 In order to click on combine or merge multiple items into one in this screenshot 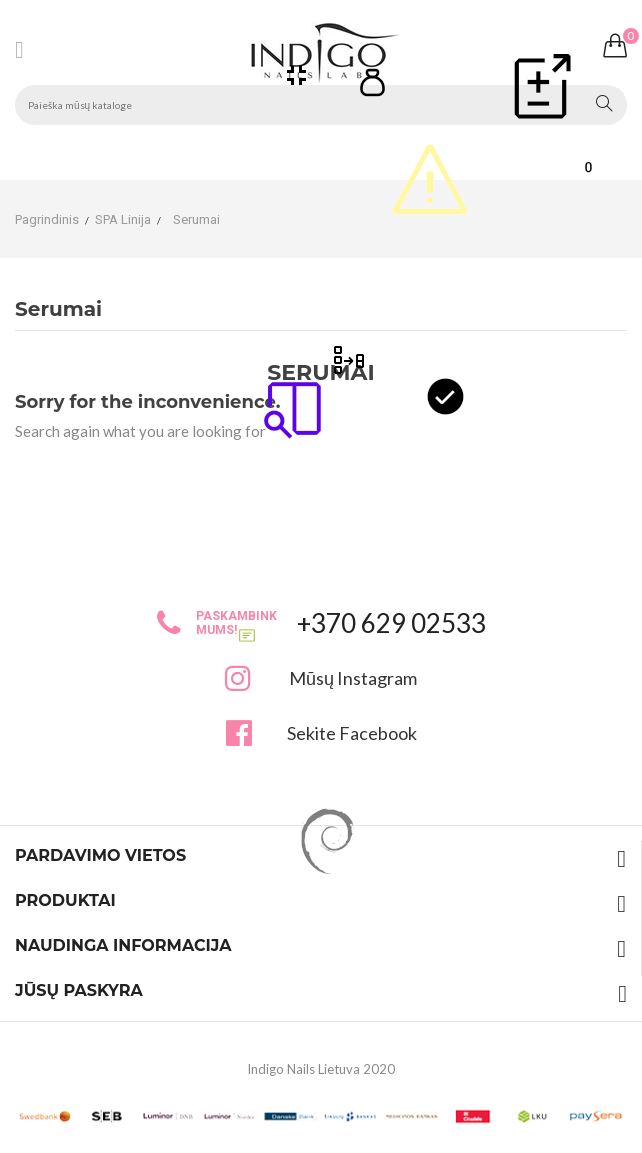, I will do `click(348, 360)`.